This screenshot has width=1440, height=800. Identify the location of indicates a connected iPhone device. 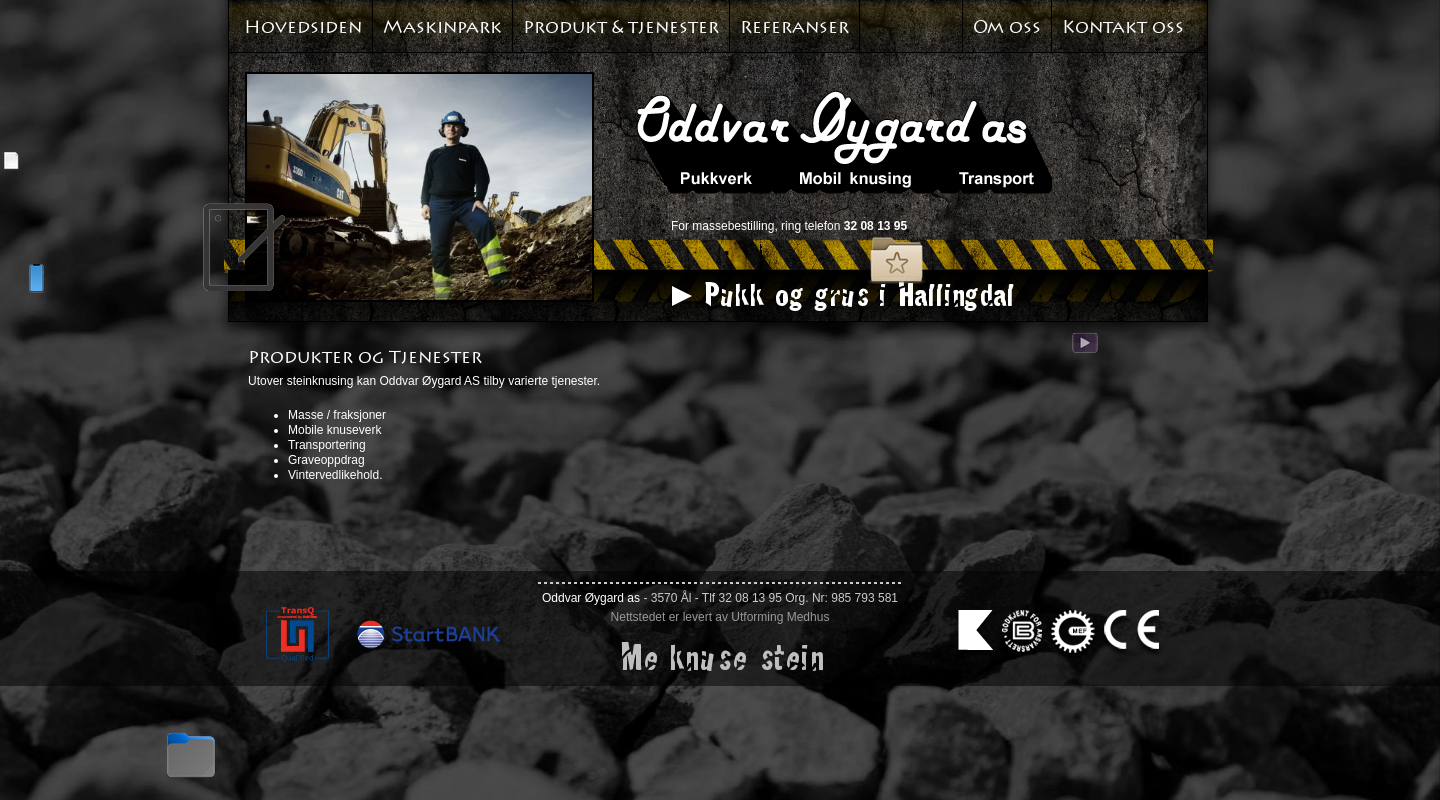
(36, 278).